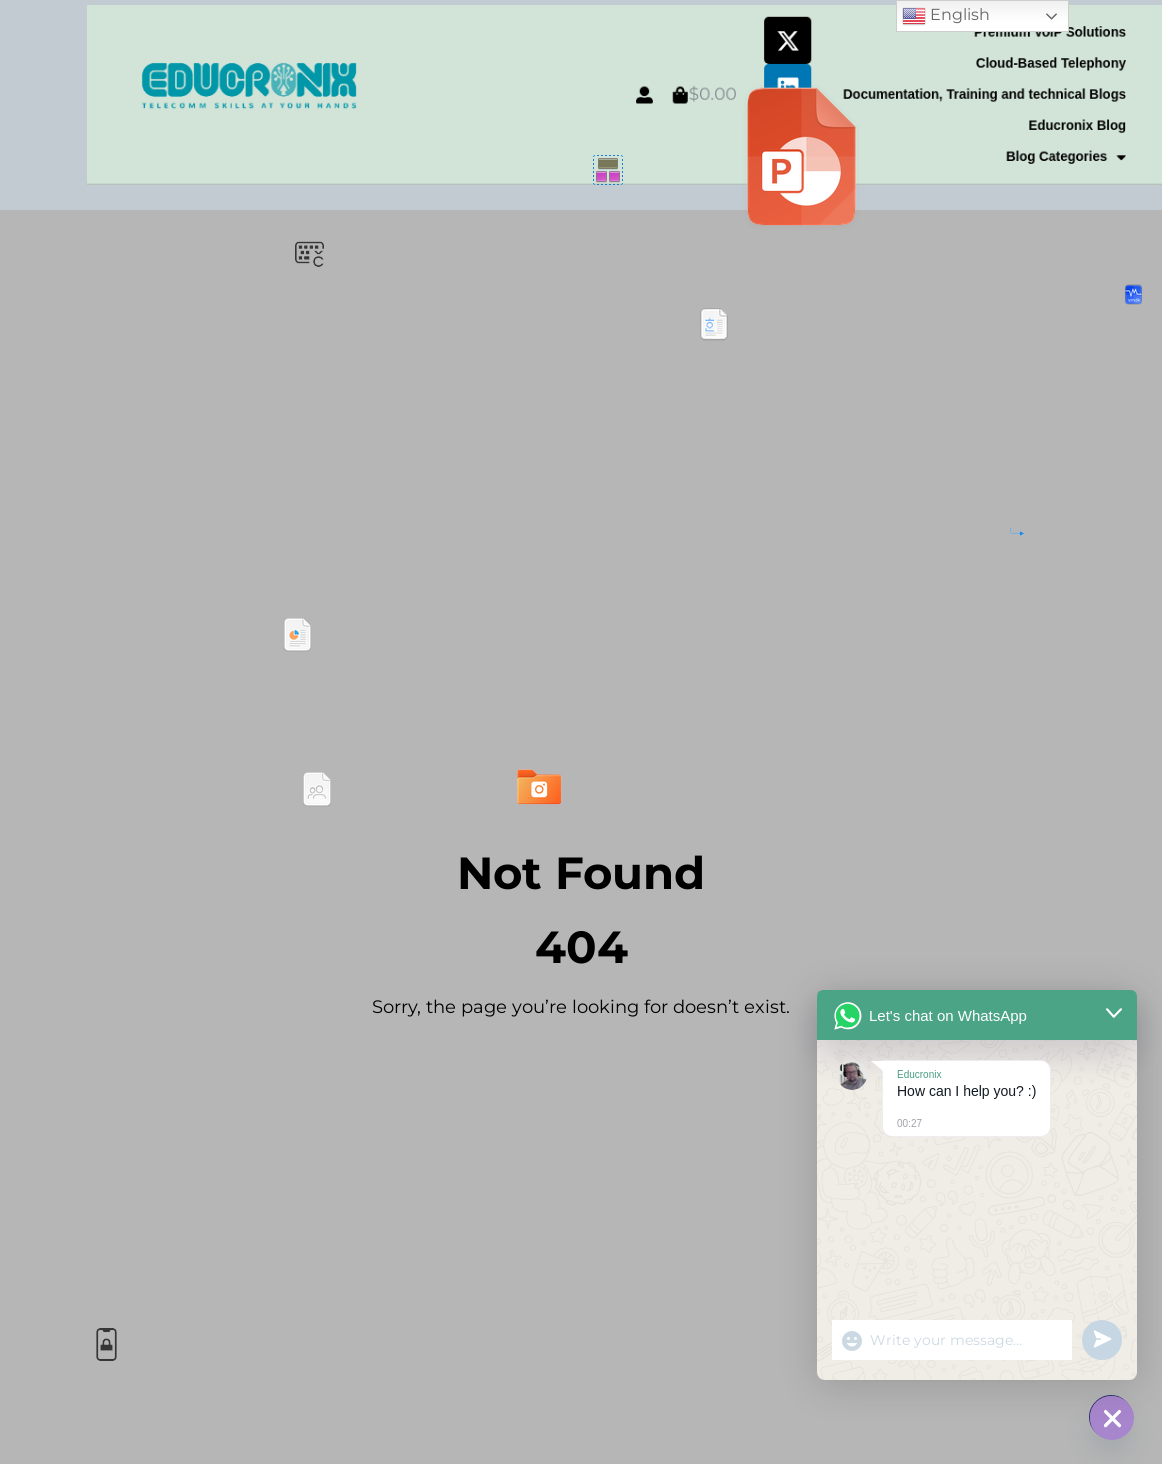 The width and height of the screenshot is (1162, 1464). Describe the element at coordinates (1017, 531) in the screenshot. I see `forward an email message` at that location.